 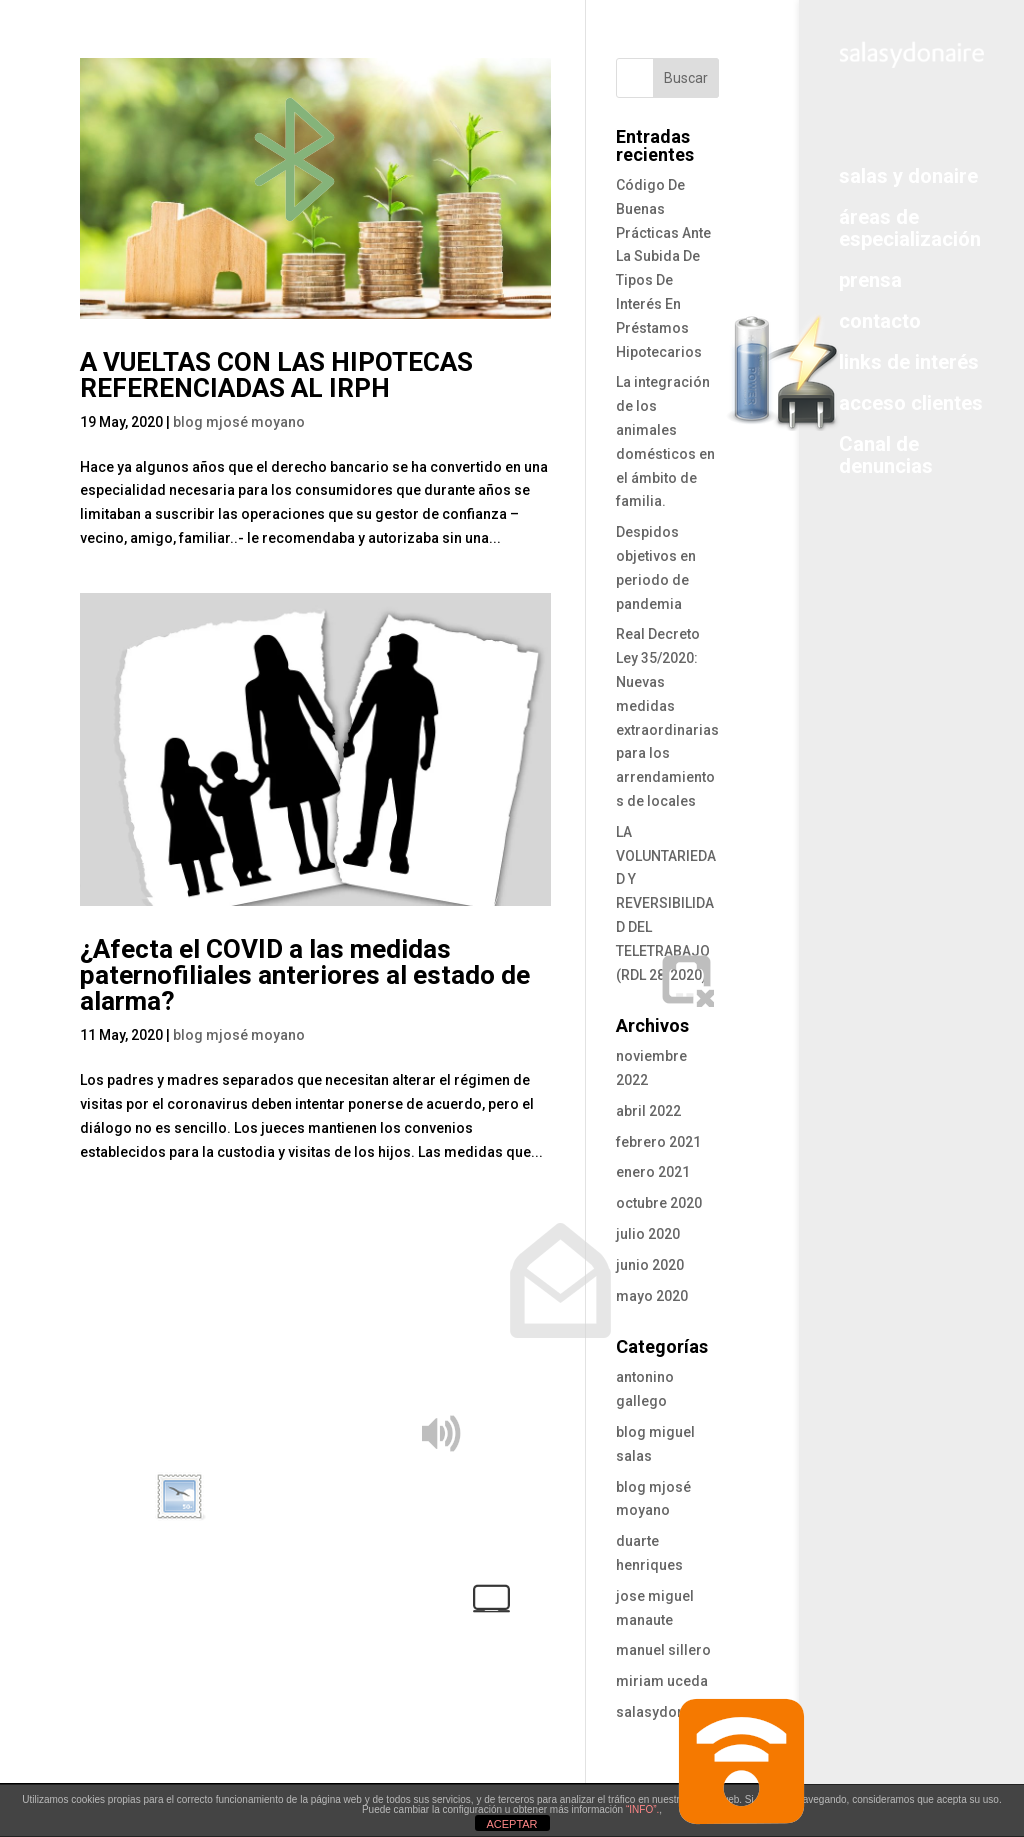 I want to click on indicates a message has been read, so click(x=560, y=1280).